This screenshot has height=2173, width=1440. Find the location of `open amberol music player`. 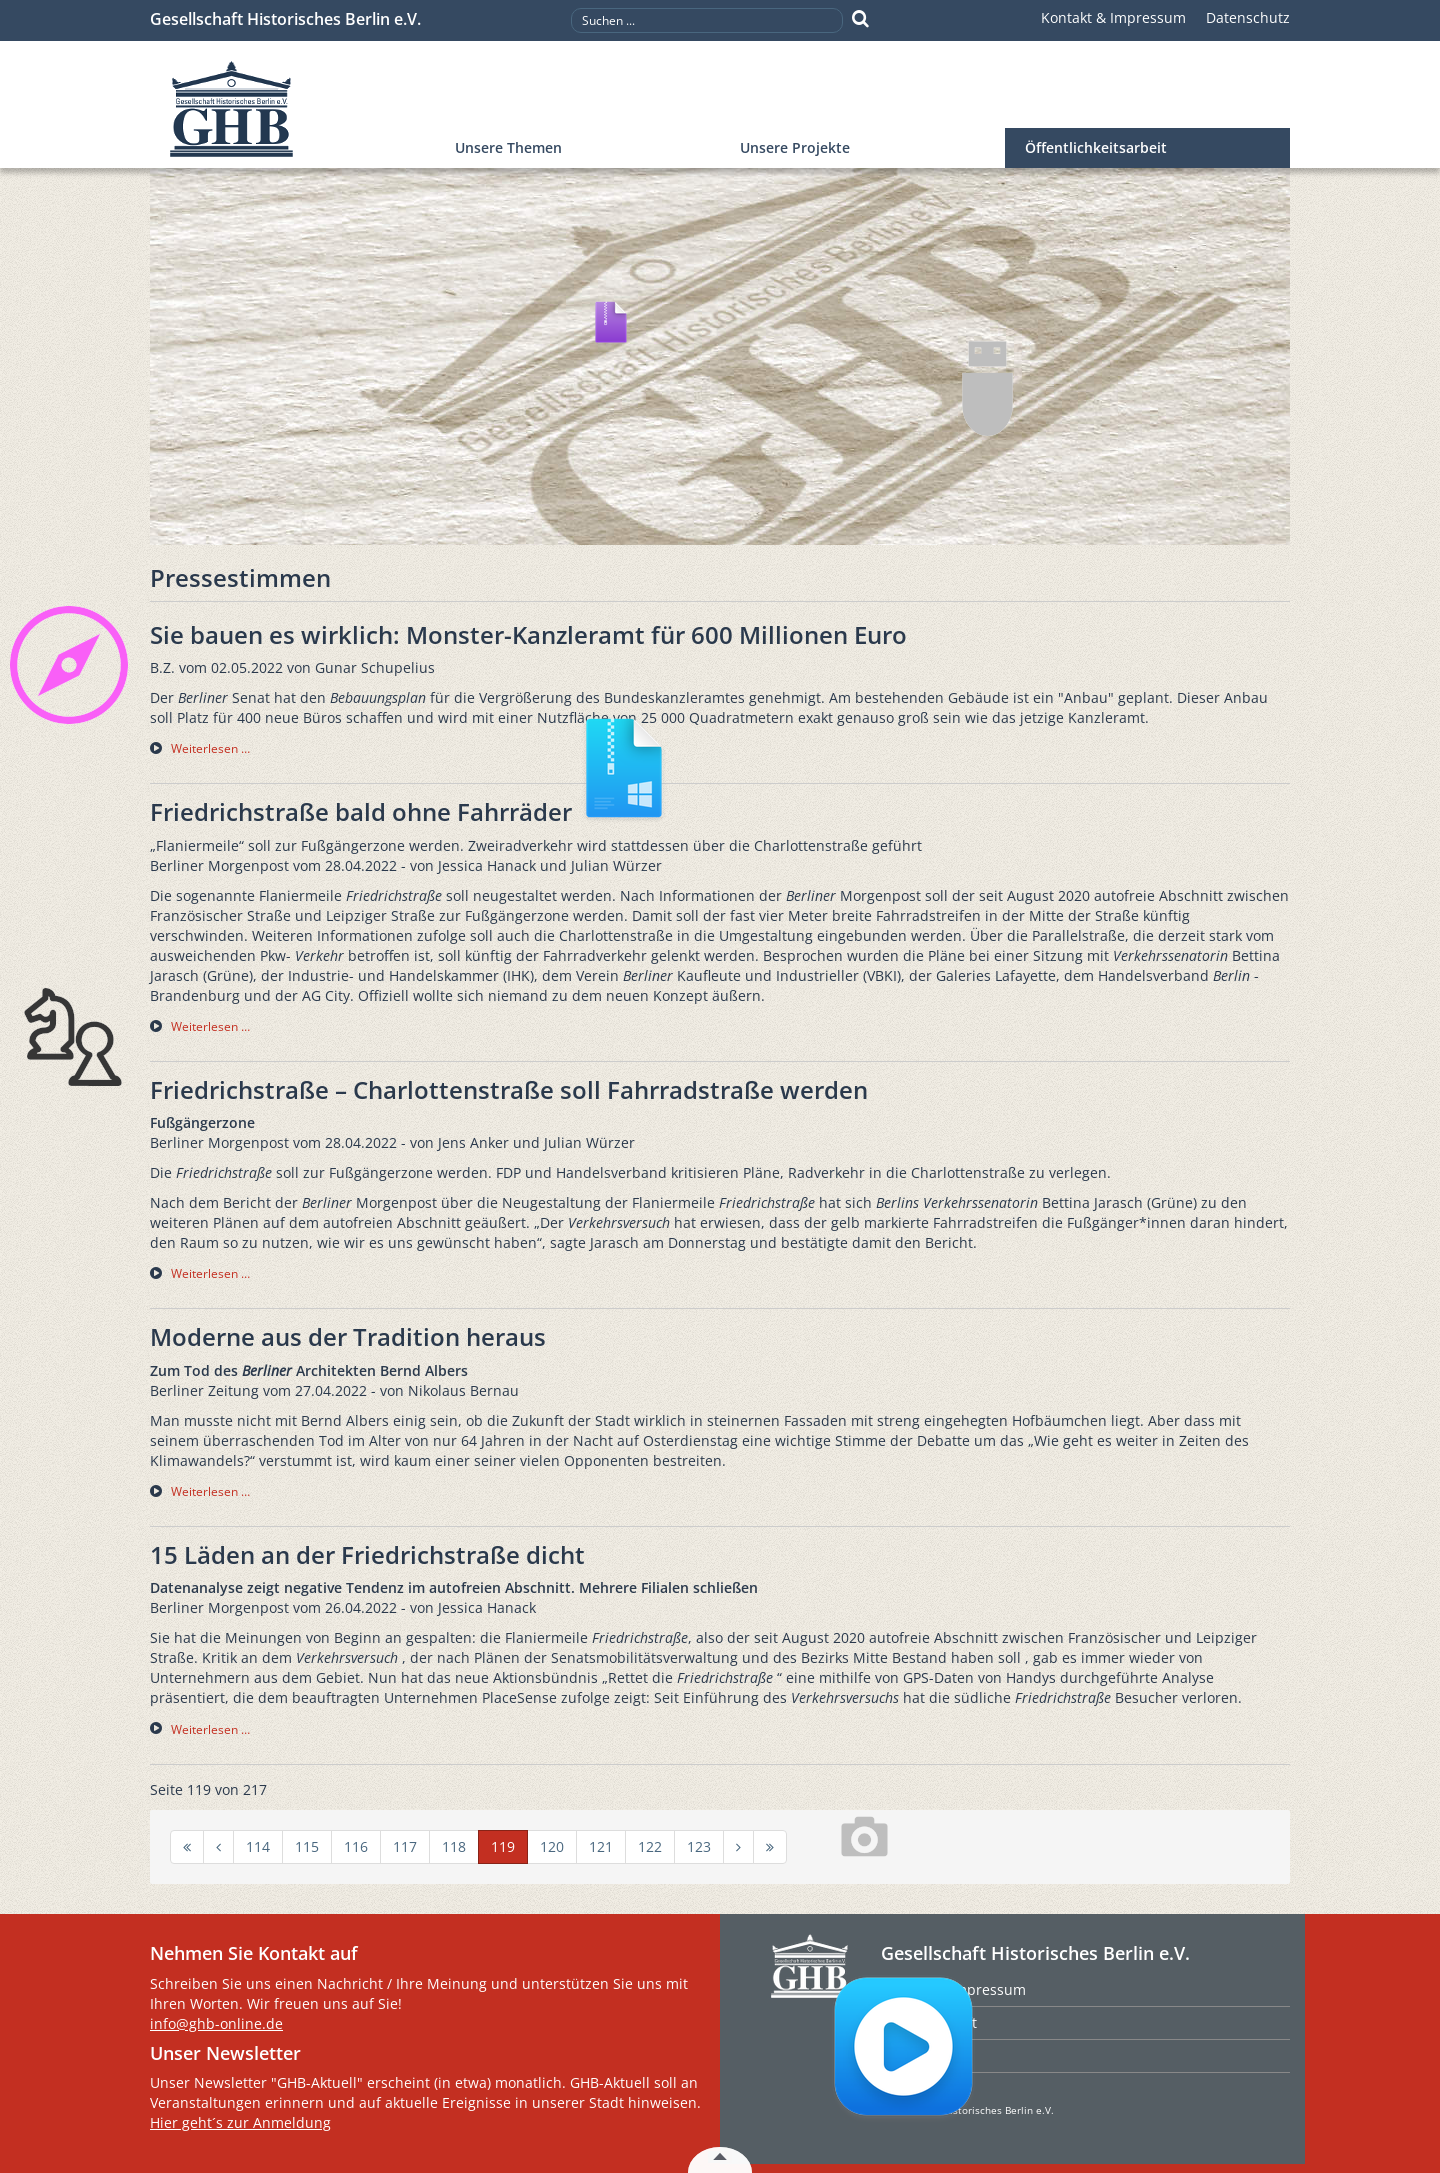

open amberol music player is located at coordinates (903, 2046).